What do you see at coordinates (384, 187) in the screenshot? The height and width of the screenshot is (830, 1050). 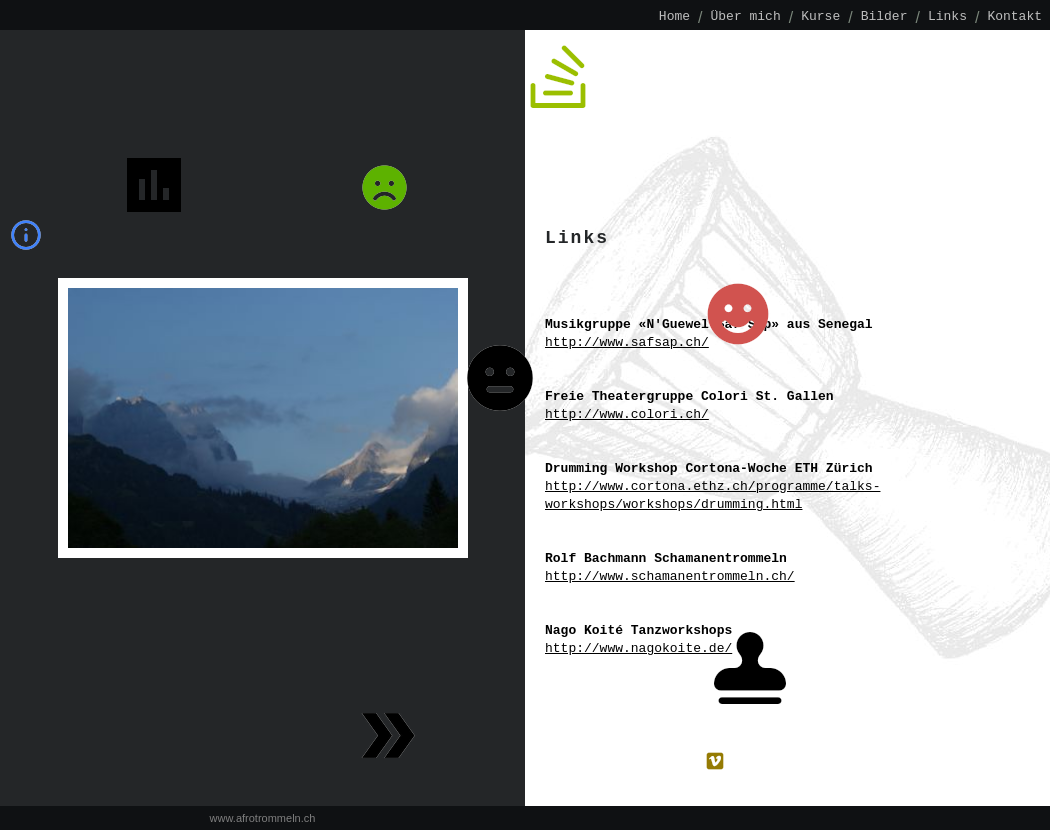 I see `submit negative feedback or rating` at bounding box center [384, 187].